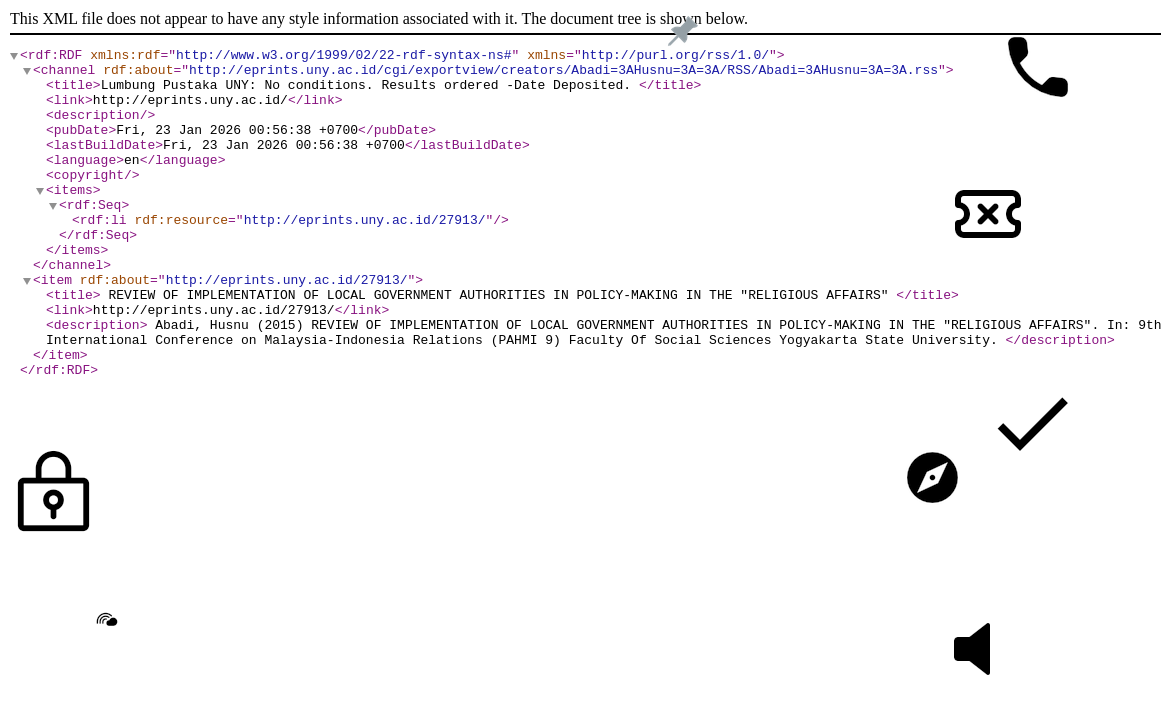  Describe the element at coordinates (1038, 67) in the screenshot. I see `make a phone call` at that location.